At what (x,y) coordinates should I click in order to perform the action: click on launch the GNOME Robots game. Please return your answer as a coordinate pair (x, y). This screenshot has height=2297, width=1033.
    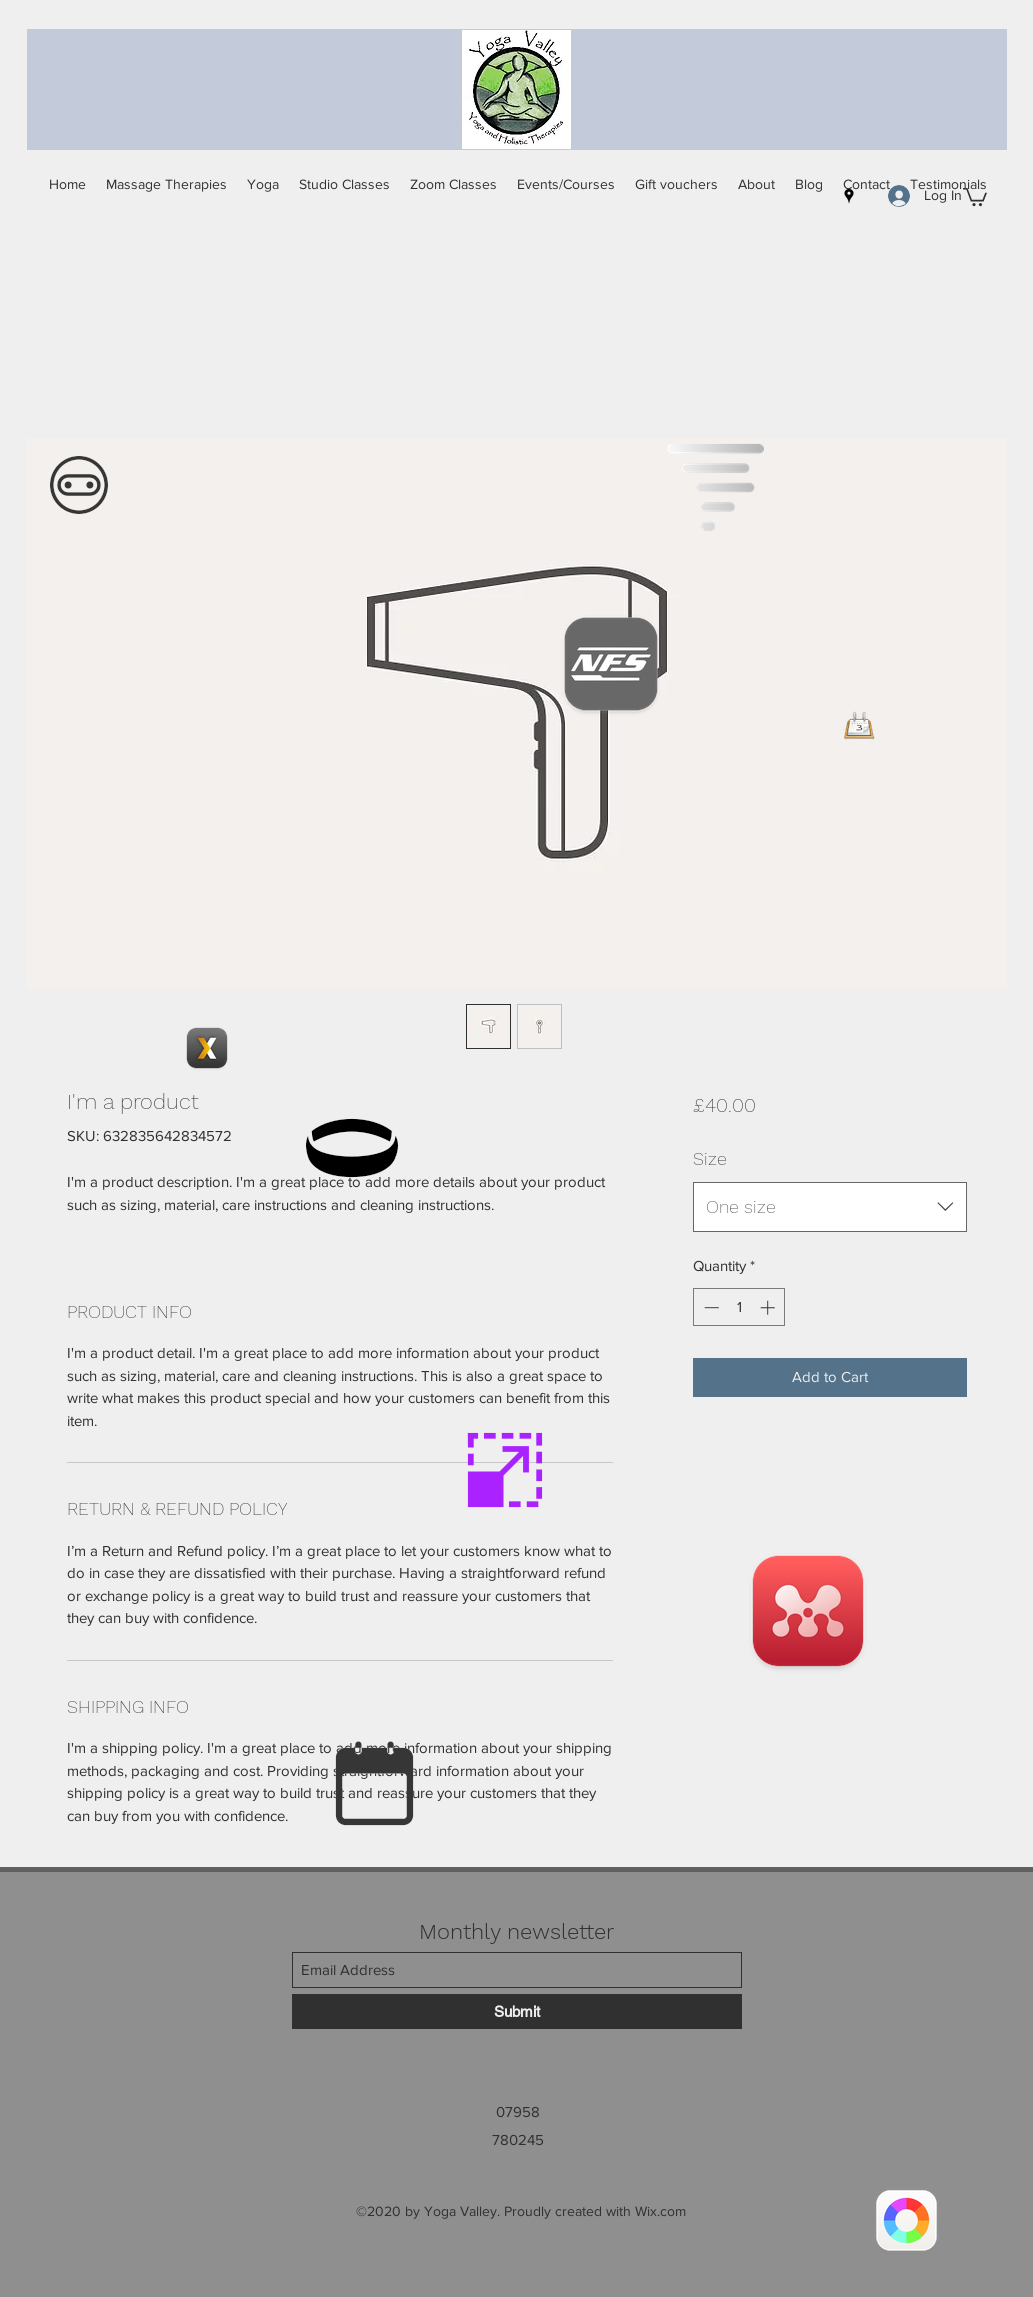
    Looking at the image, I should click on (79, 485).